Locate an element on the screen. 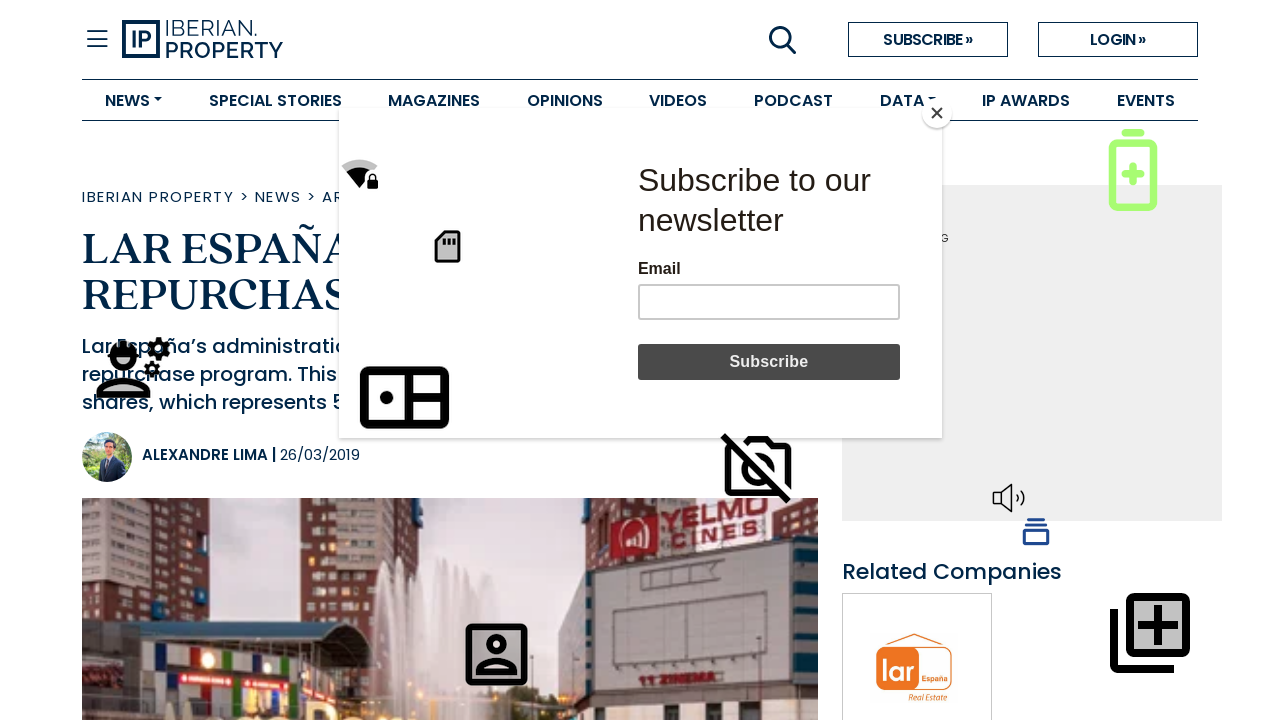 This screenshot has width=1280, height=720. view stacked cards or layers is located at coordinates (1036, 533).